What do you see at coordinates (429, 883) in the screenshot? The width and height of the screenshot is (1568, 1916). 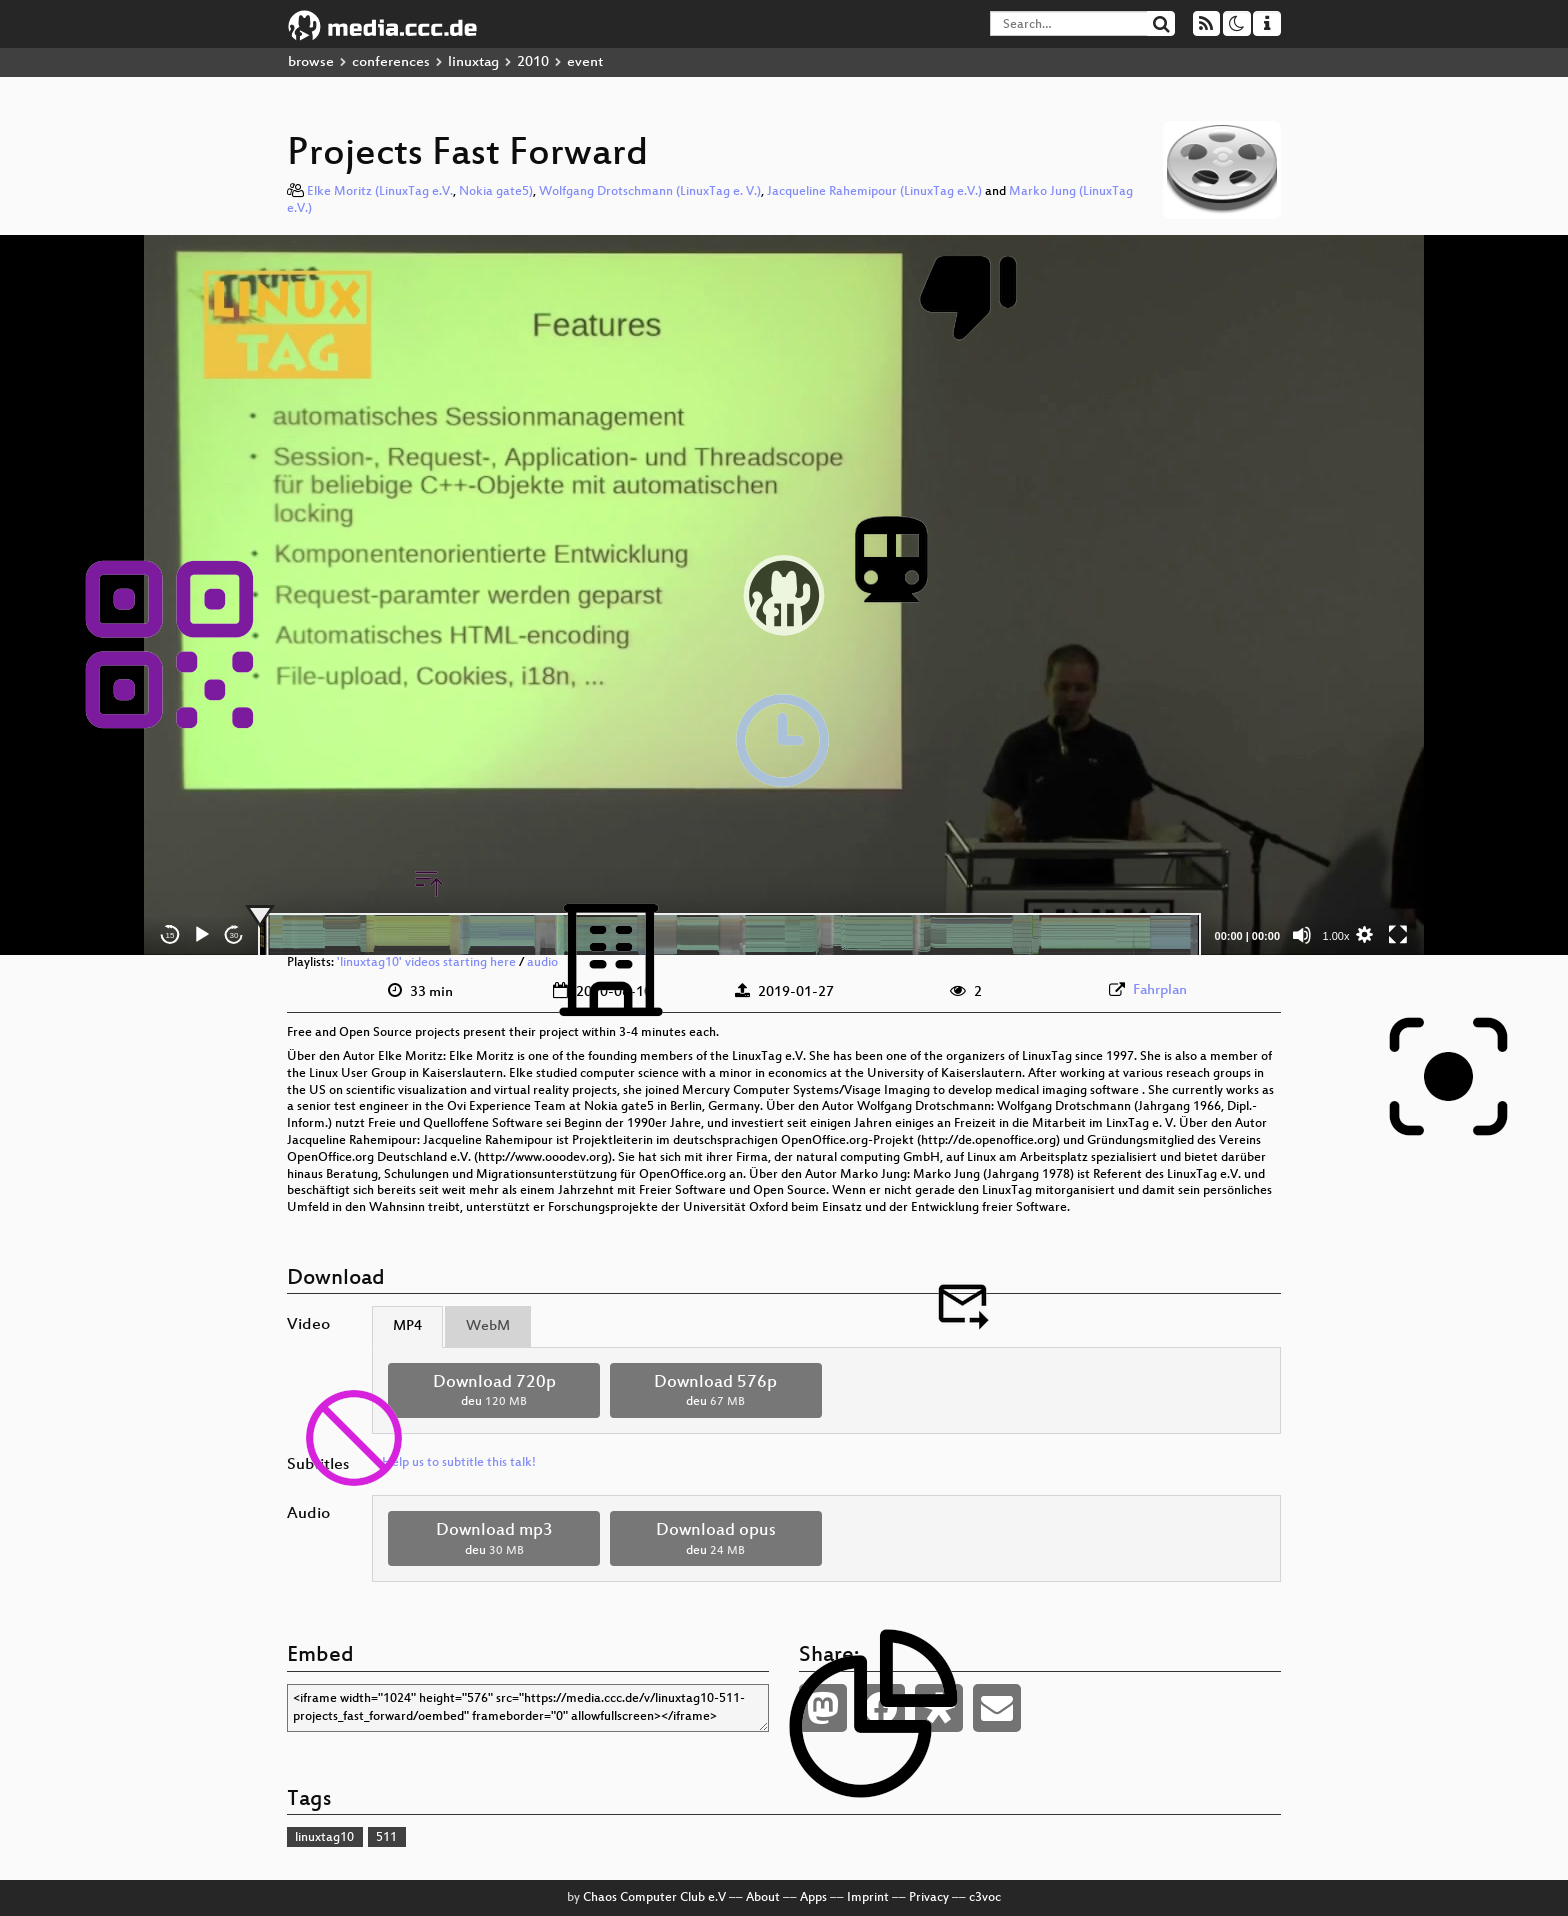 I see `sort list in ascending order` at bounding box center [429, 883].